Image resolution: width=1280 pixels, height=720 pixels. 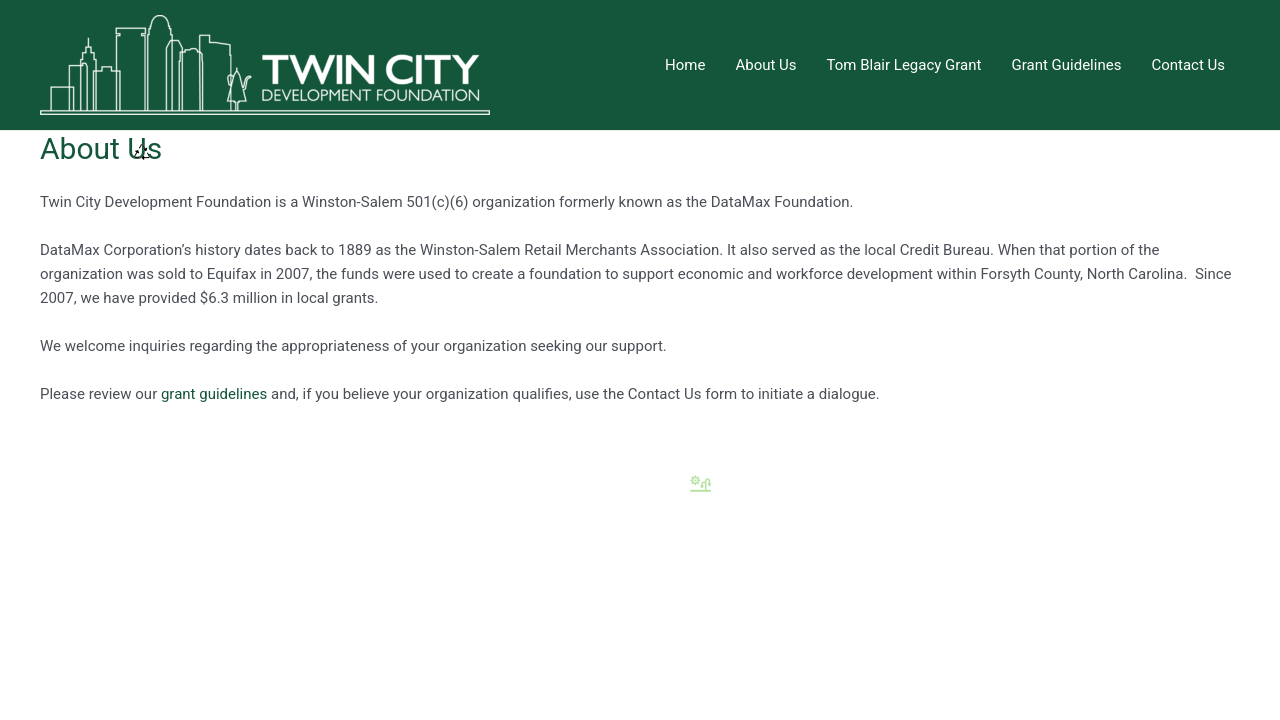 I want to click on recycle or dispose of item responsibly, so click(x=142, y=152).